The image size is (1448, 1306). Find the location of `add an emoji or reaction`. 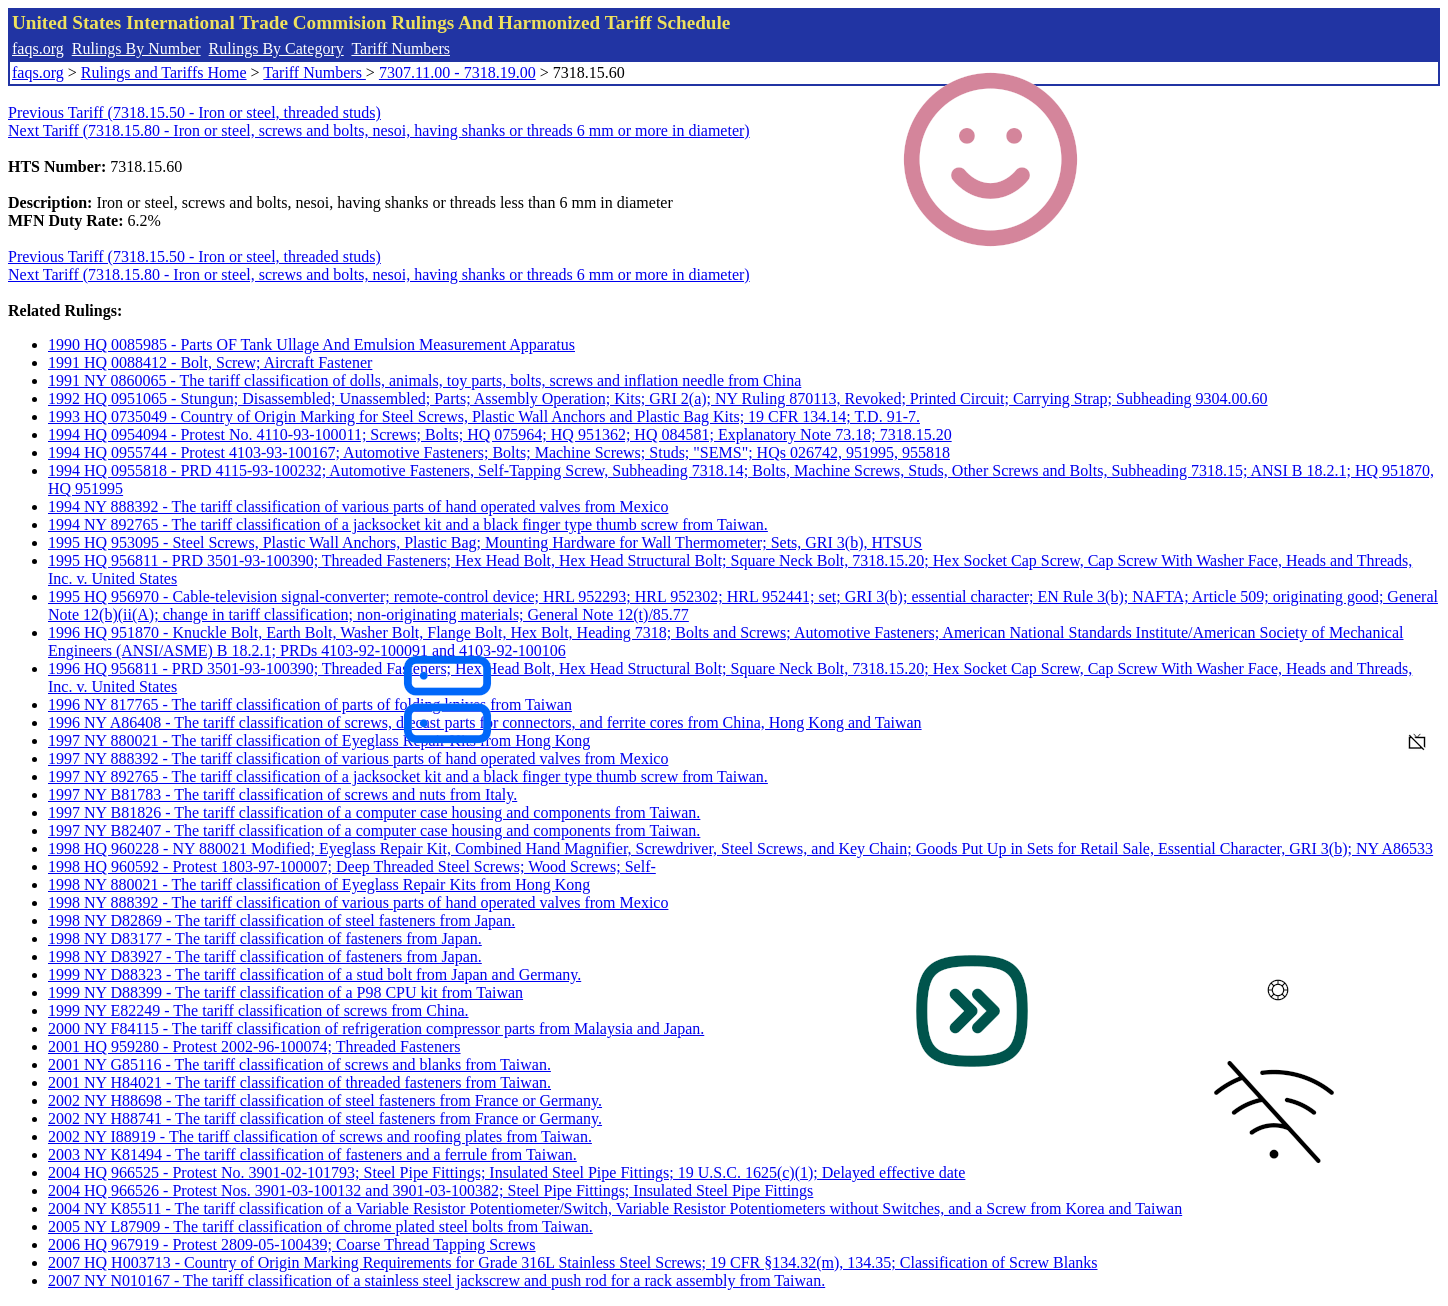

add an emoji or reaction is located at coordinates (990, 159).